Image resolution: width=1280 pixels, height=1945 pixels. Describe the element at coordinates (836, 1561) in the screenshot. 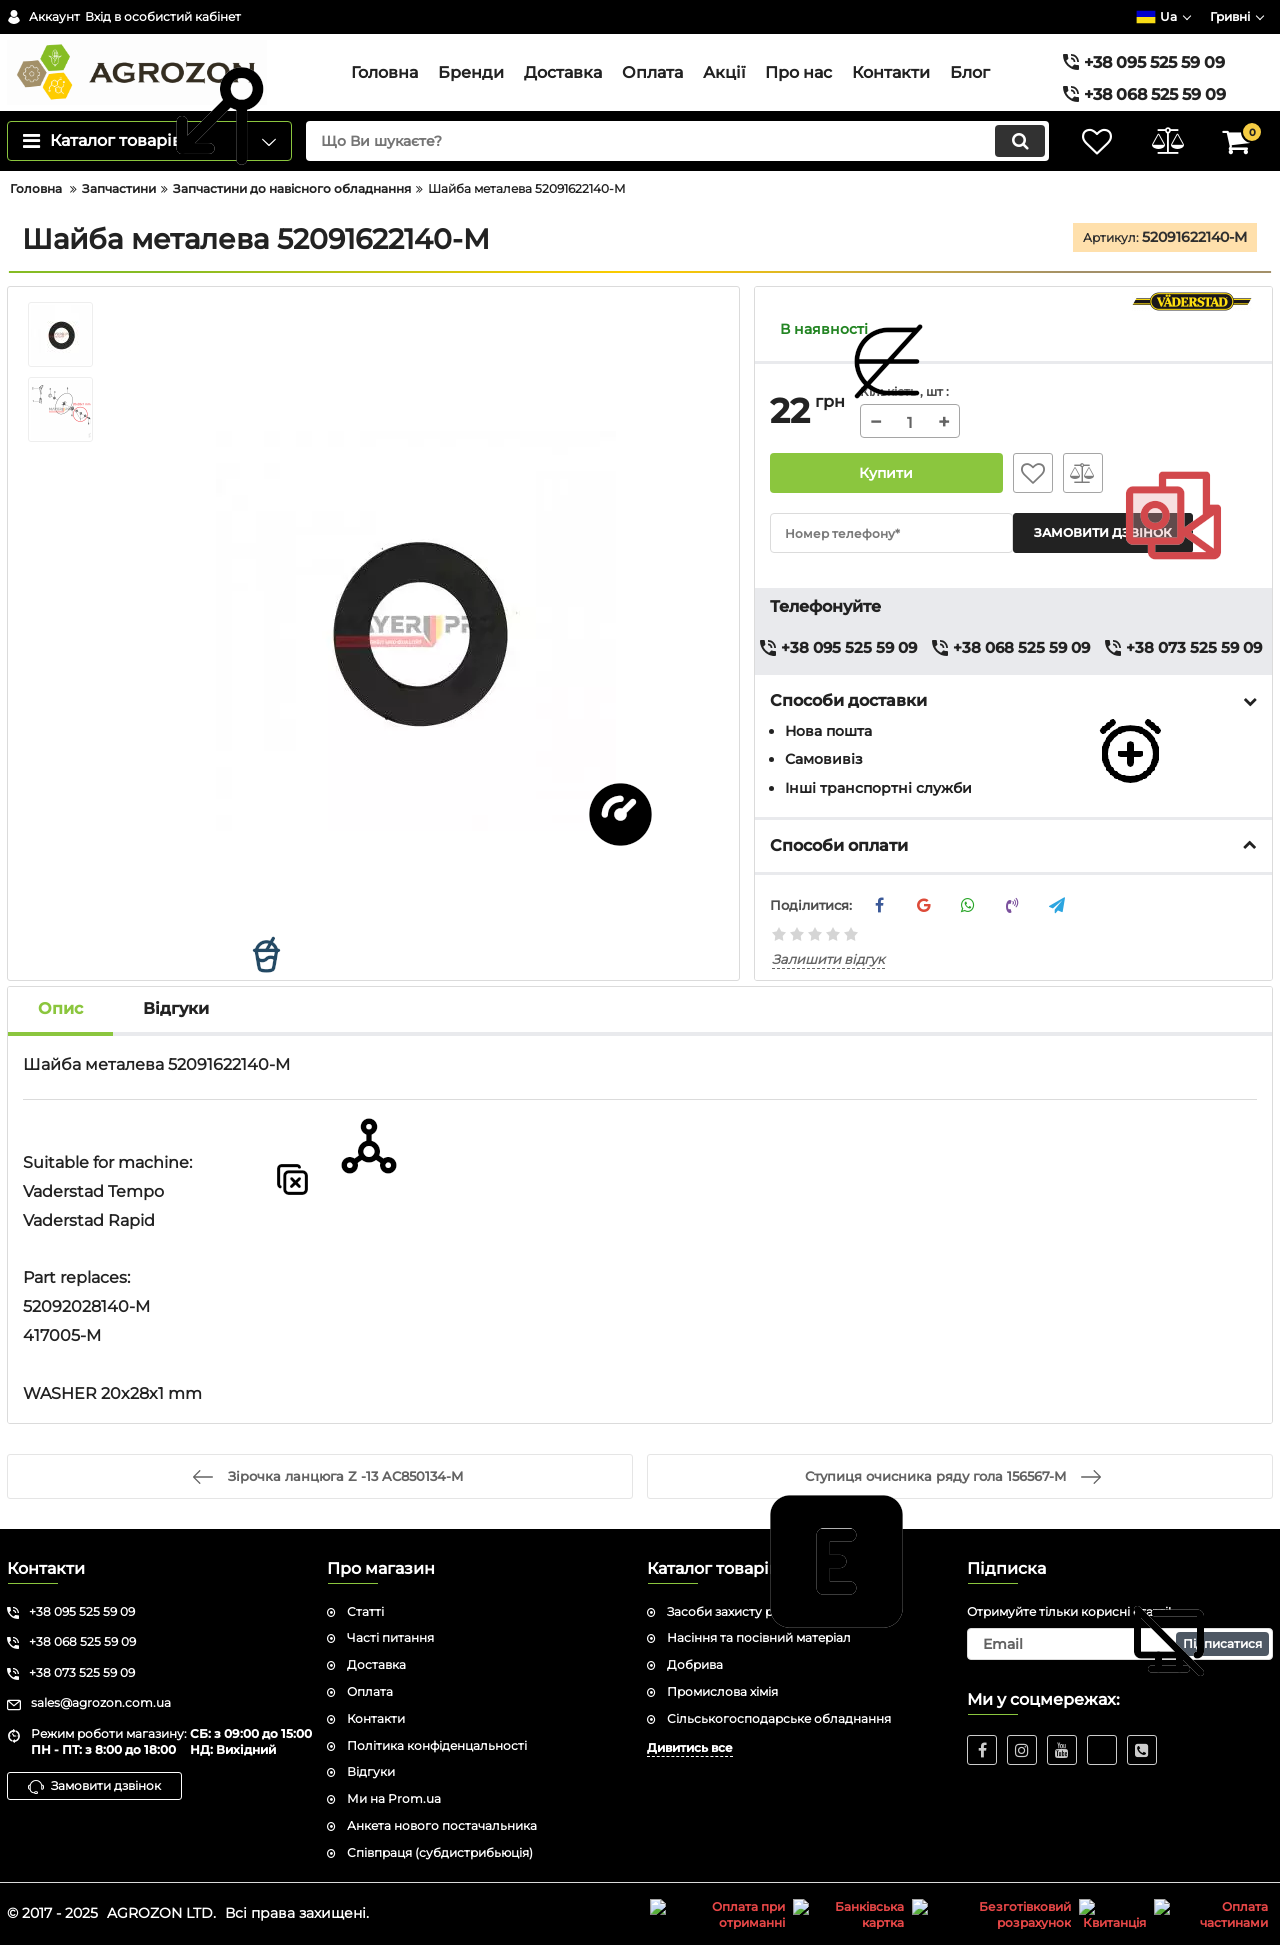

I see `indicates an "E" rating or classification` at that location.